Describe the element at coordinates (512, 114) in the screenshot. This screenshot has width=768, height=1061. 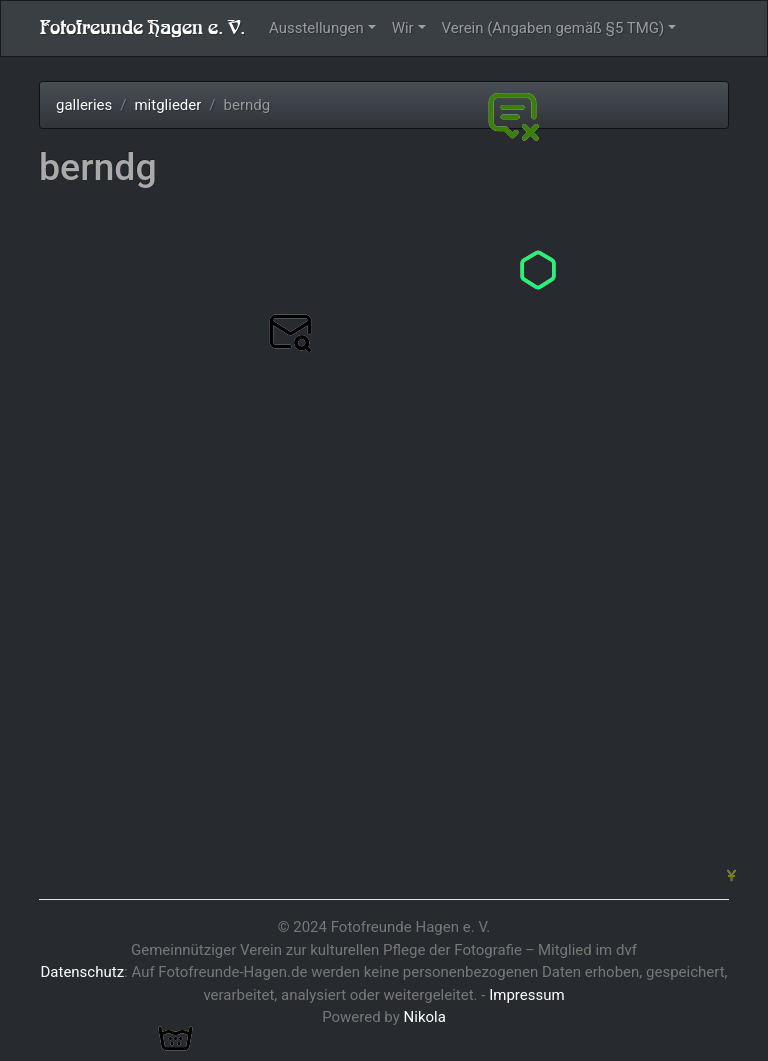
I see `delete a message or conversation` at that location.